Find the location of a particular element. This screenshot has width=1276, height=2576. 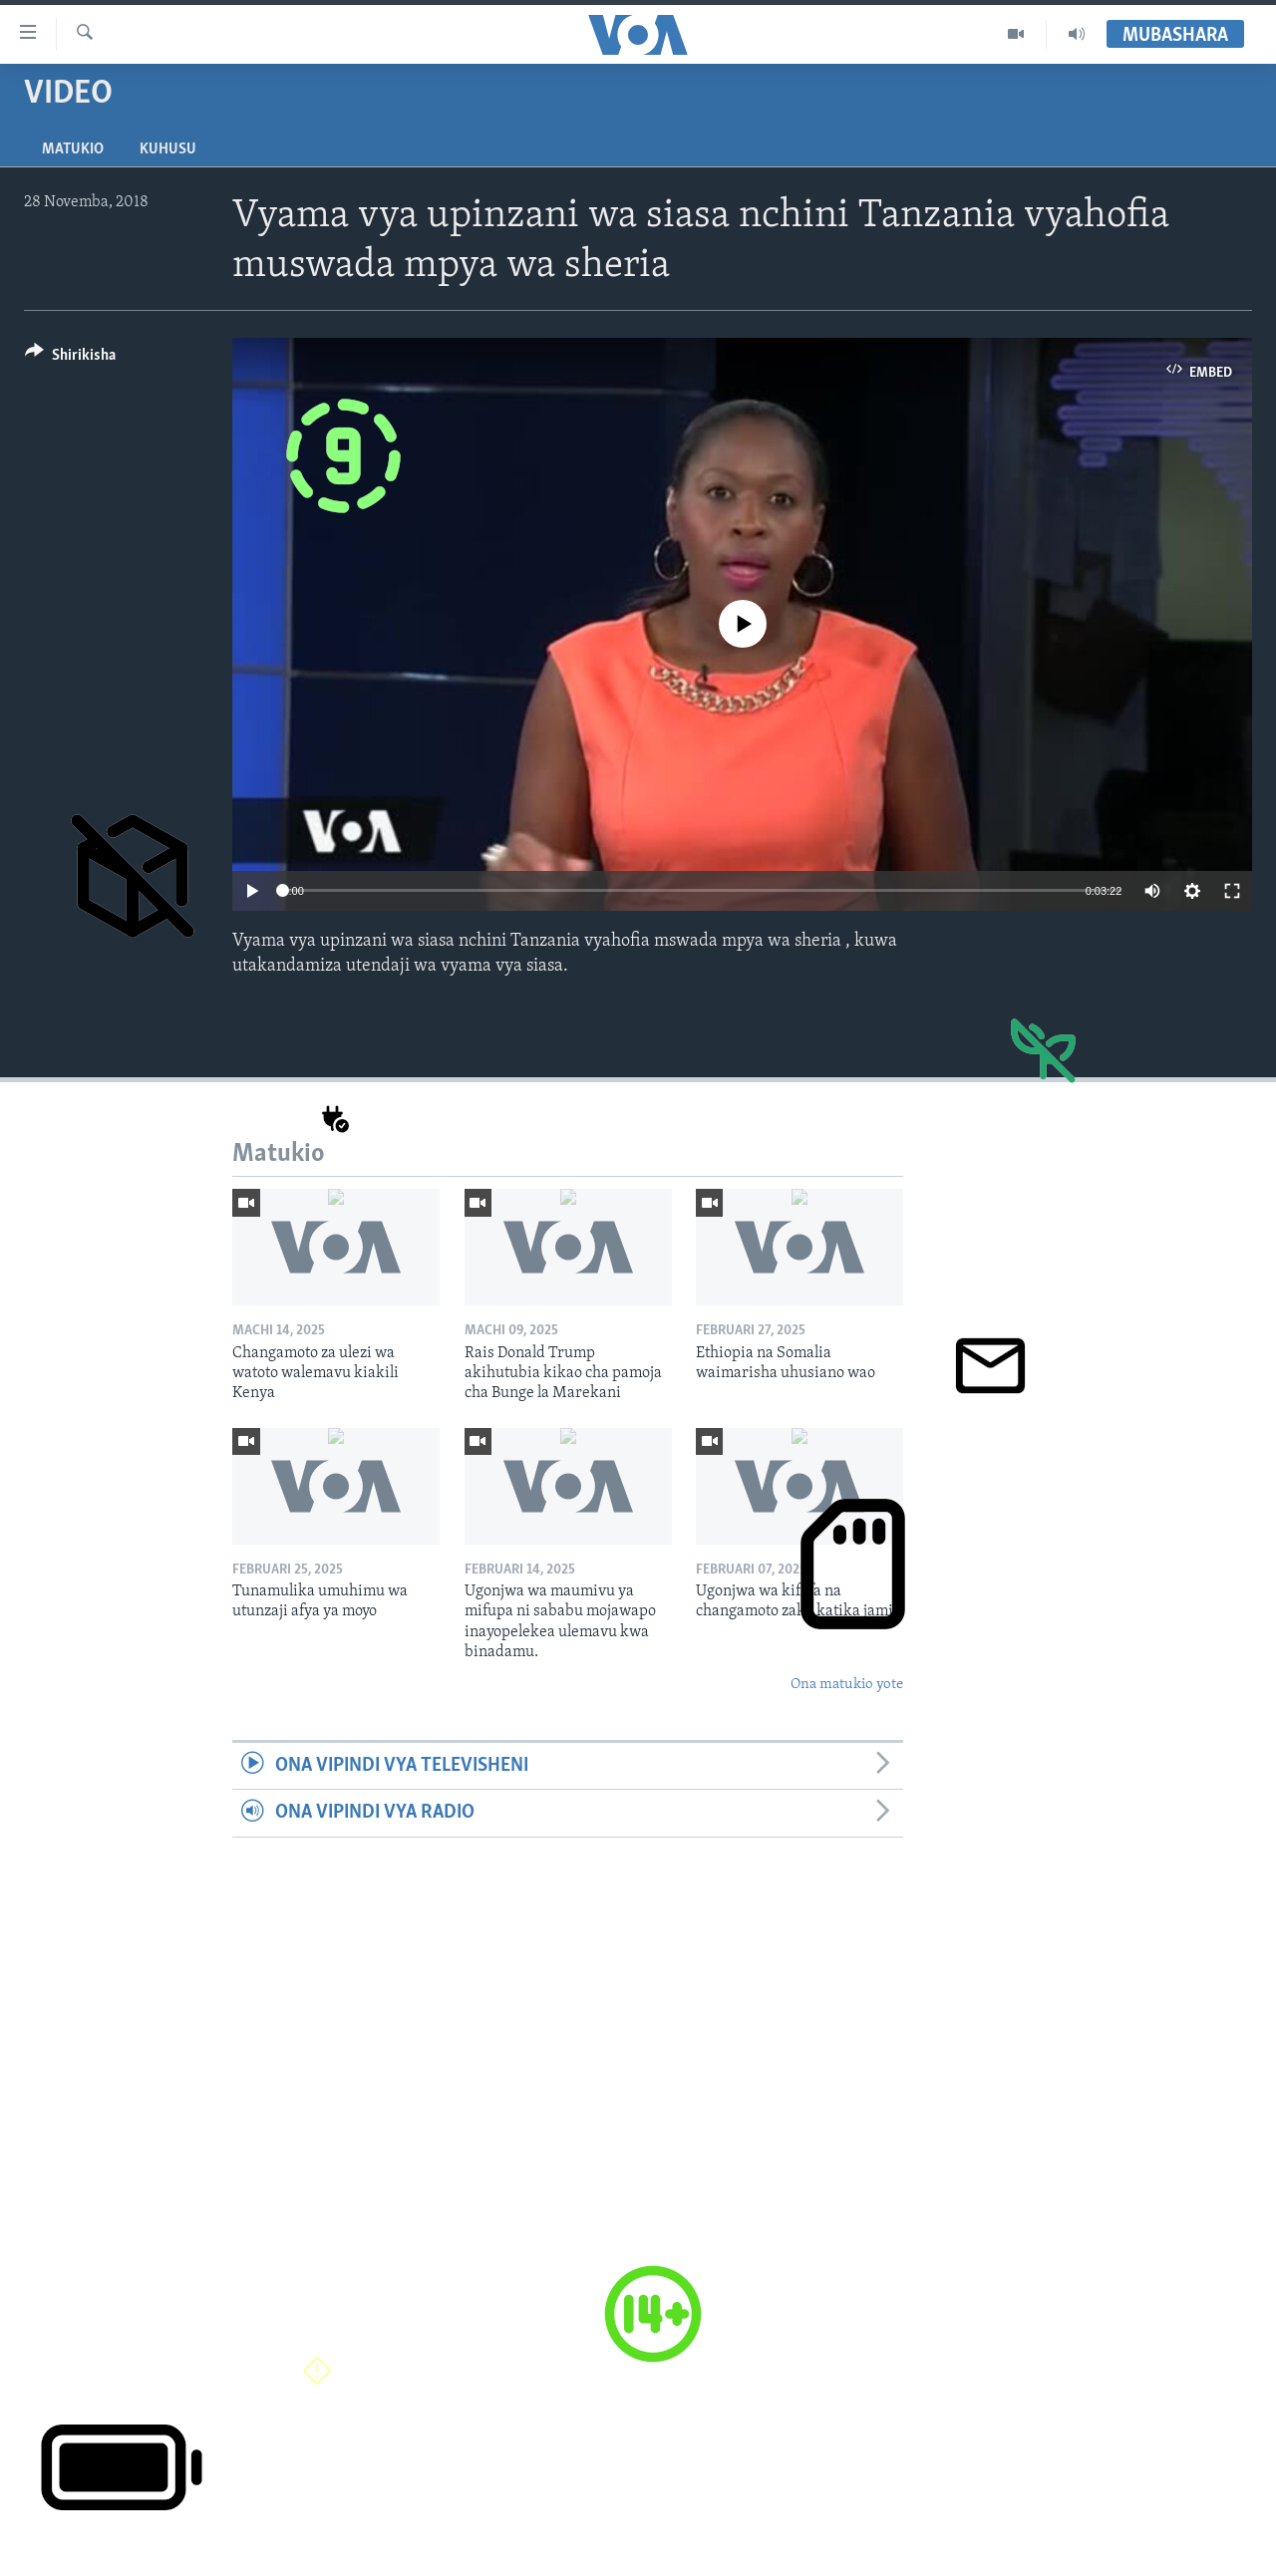

indicates a warning or caution alert is located at coordinates (317, 2371).